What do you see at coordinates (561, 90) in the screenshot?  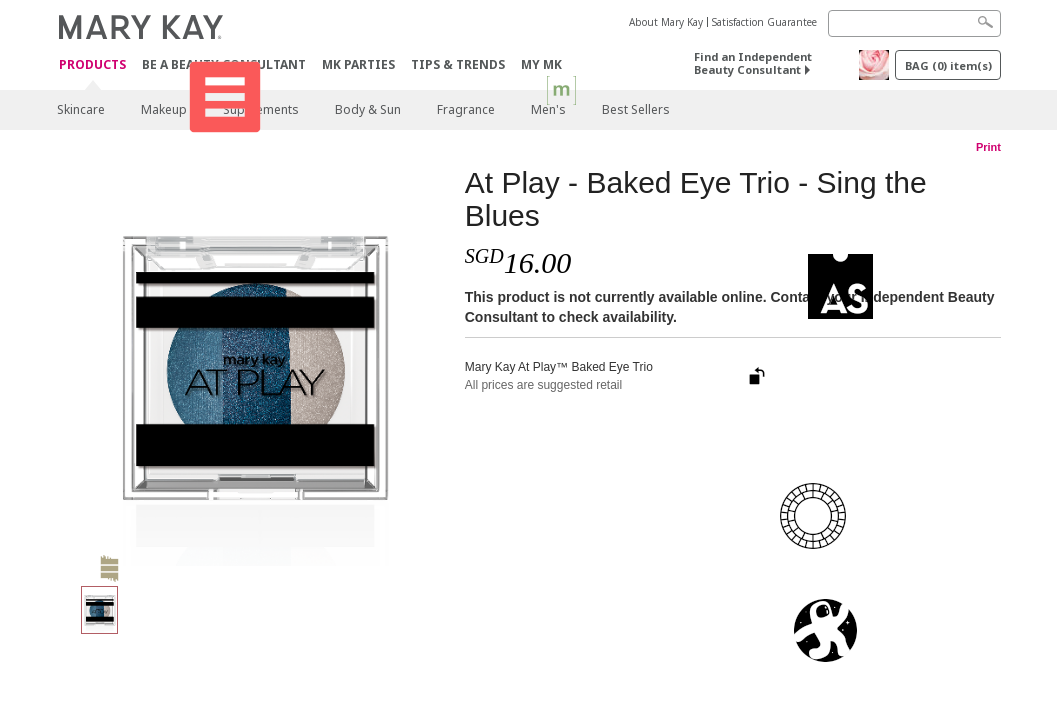 I see `open matrix messaging app` at bounding box center [561, 90].